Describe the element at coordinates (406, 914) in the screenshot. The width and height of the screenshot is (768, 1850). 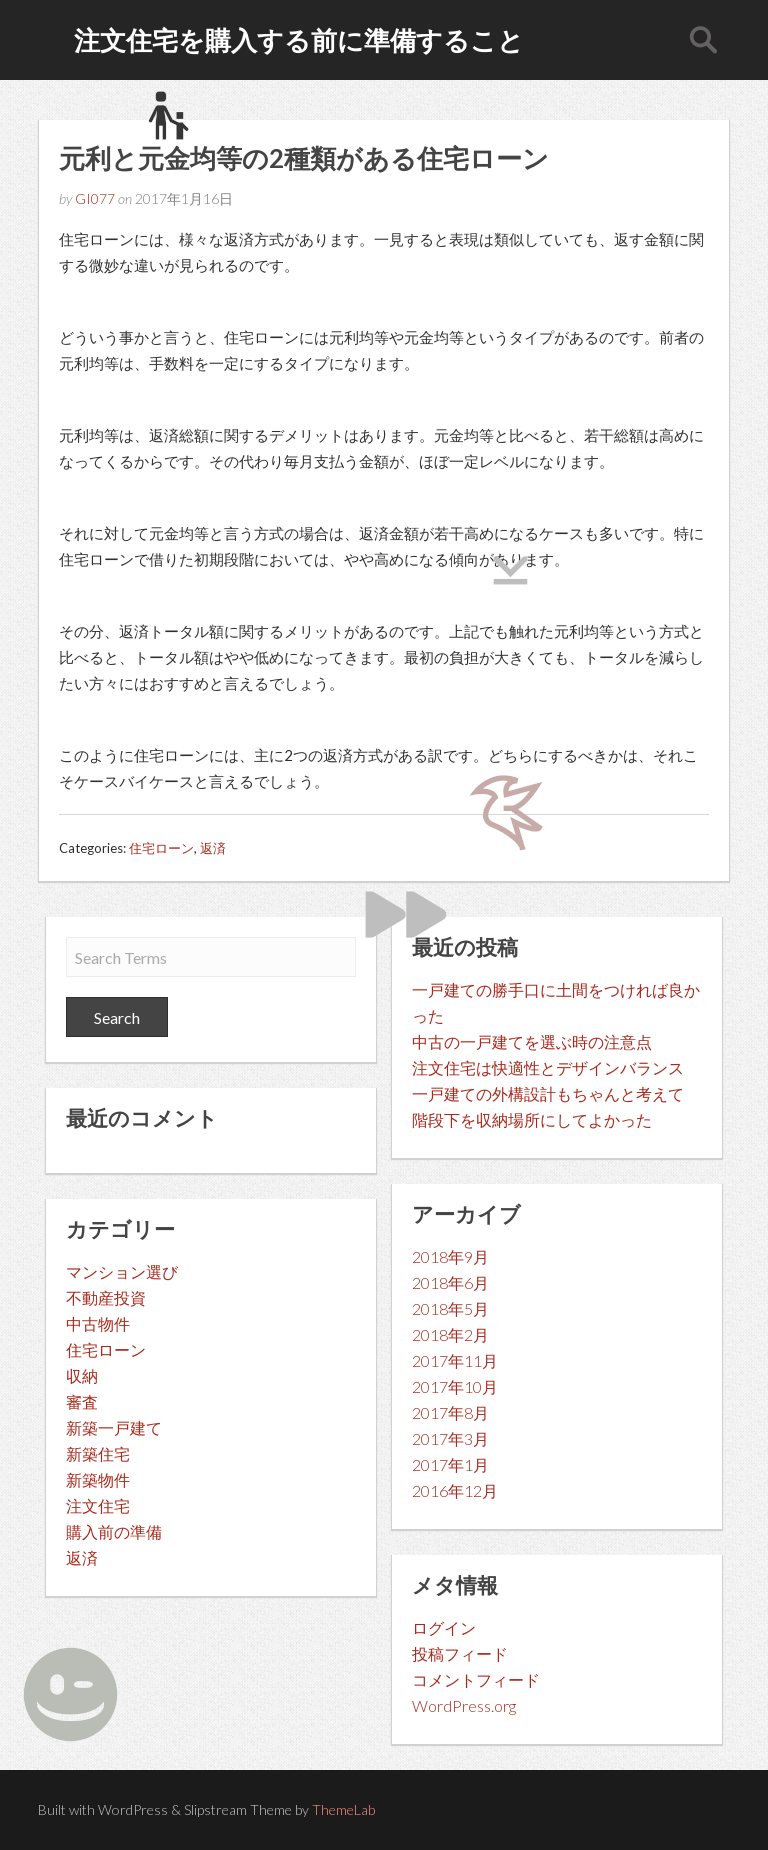
I see `skip forward in media playback` at that location.